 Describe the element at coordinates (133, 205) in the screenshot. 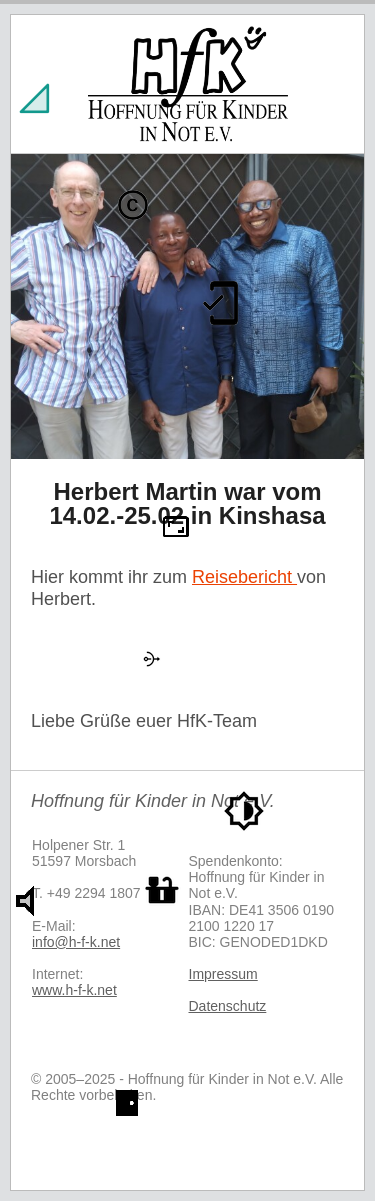

I see `indicates copyrighted content` at that location.